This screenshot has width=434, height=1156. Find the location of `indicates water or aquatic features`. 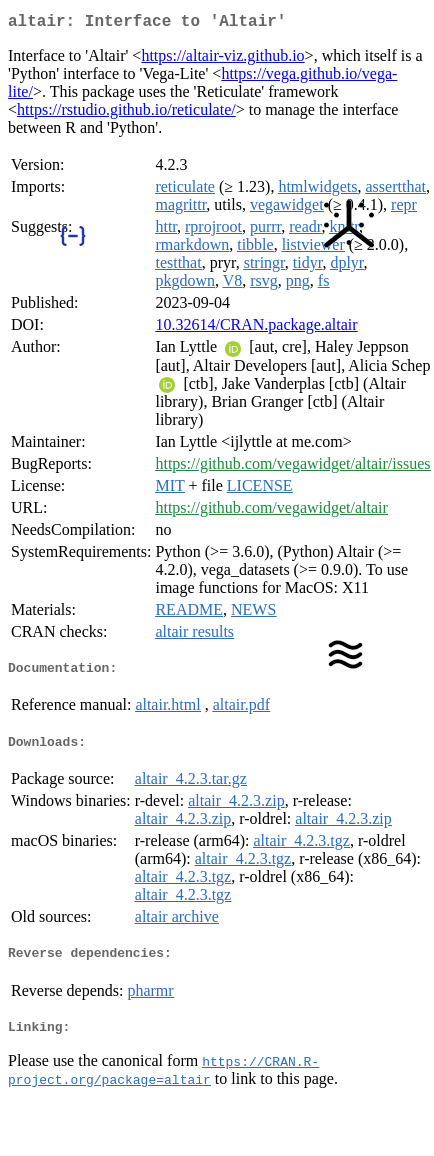

indicates water or aquatic features is located at coordinates (345, 654).